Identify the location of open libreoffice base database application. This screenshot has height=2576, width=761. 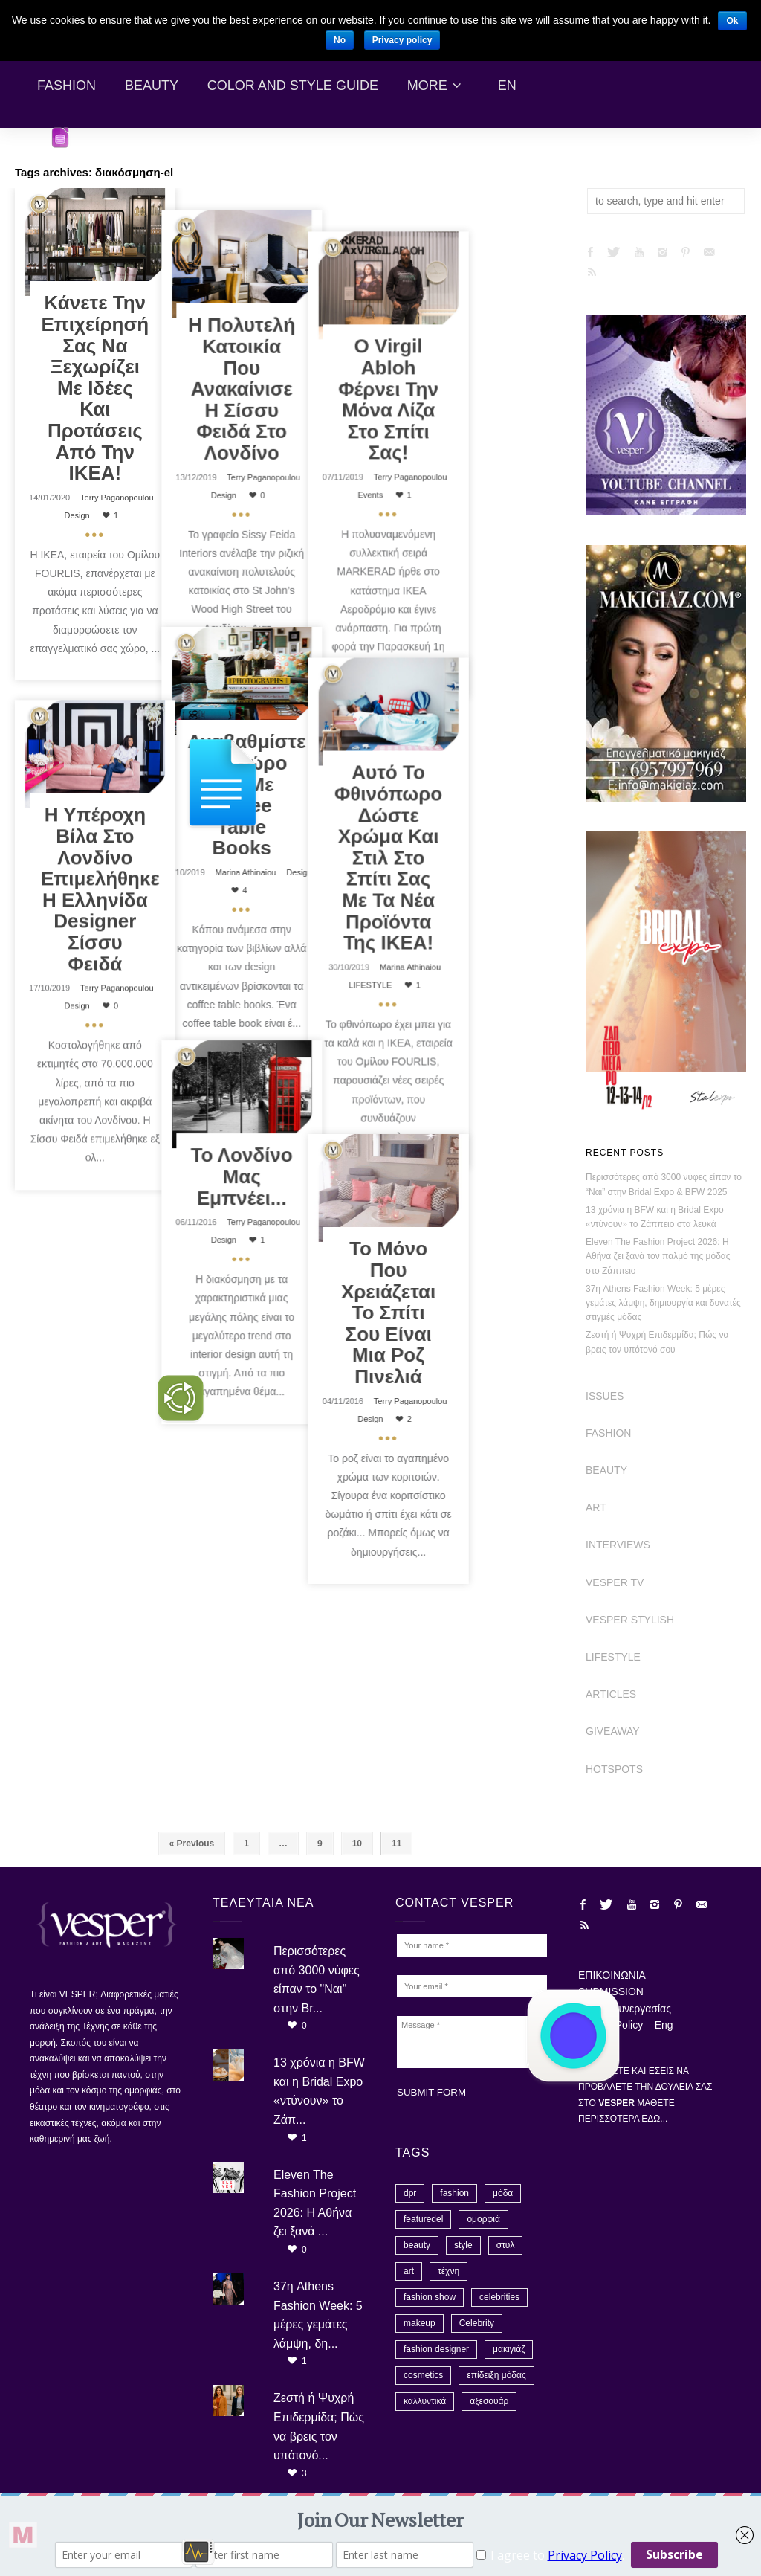
(60, 138).